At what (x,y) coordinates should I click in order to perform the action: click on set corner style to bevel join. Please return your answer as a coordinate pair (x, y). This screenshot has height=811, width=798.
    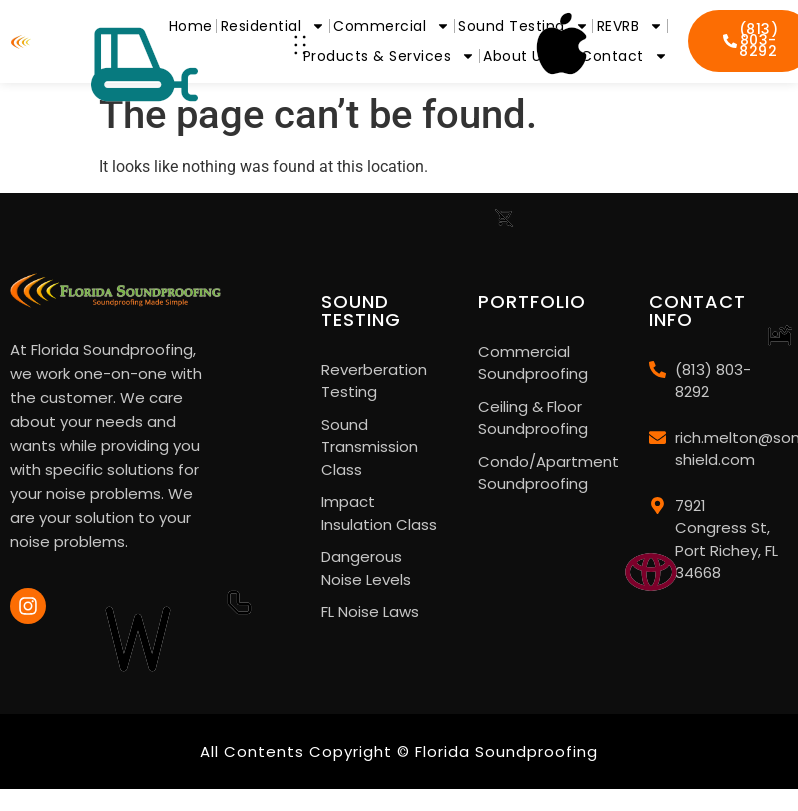
    Looking at the image, I should click on (239, 602).